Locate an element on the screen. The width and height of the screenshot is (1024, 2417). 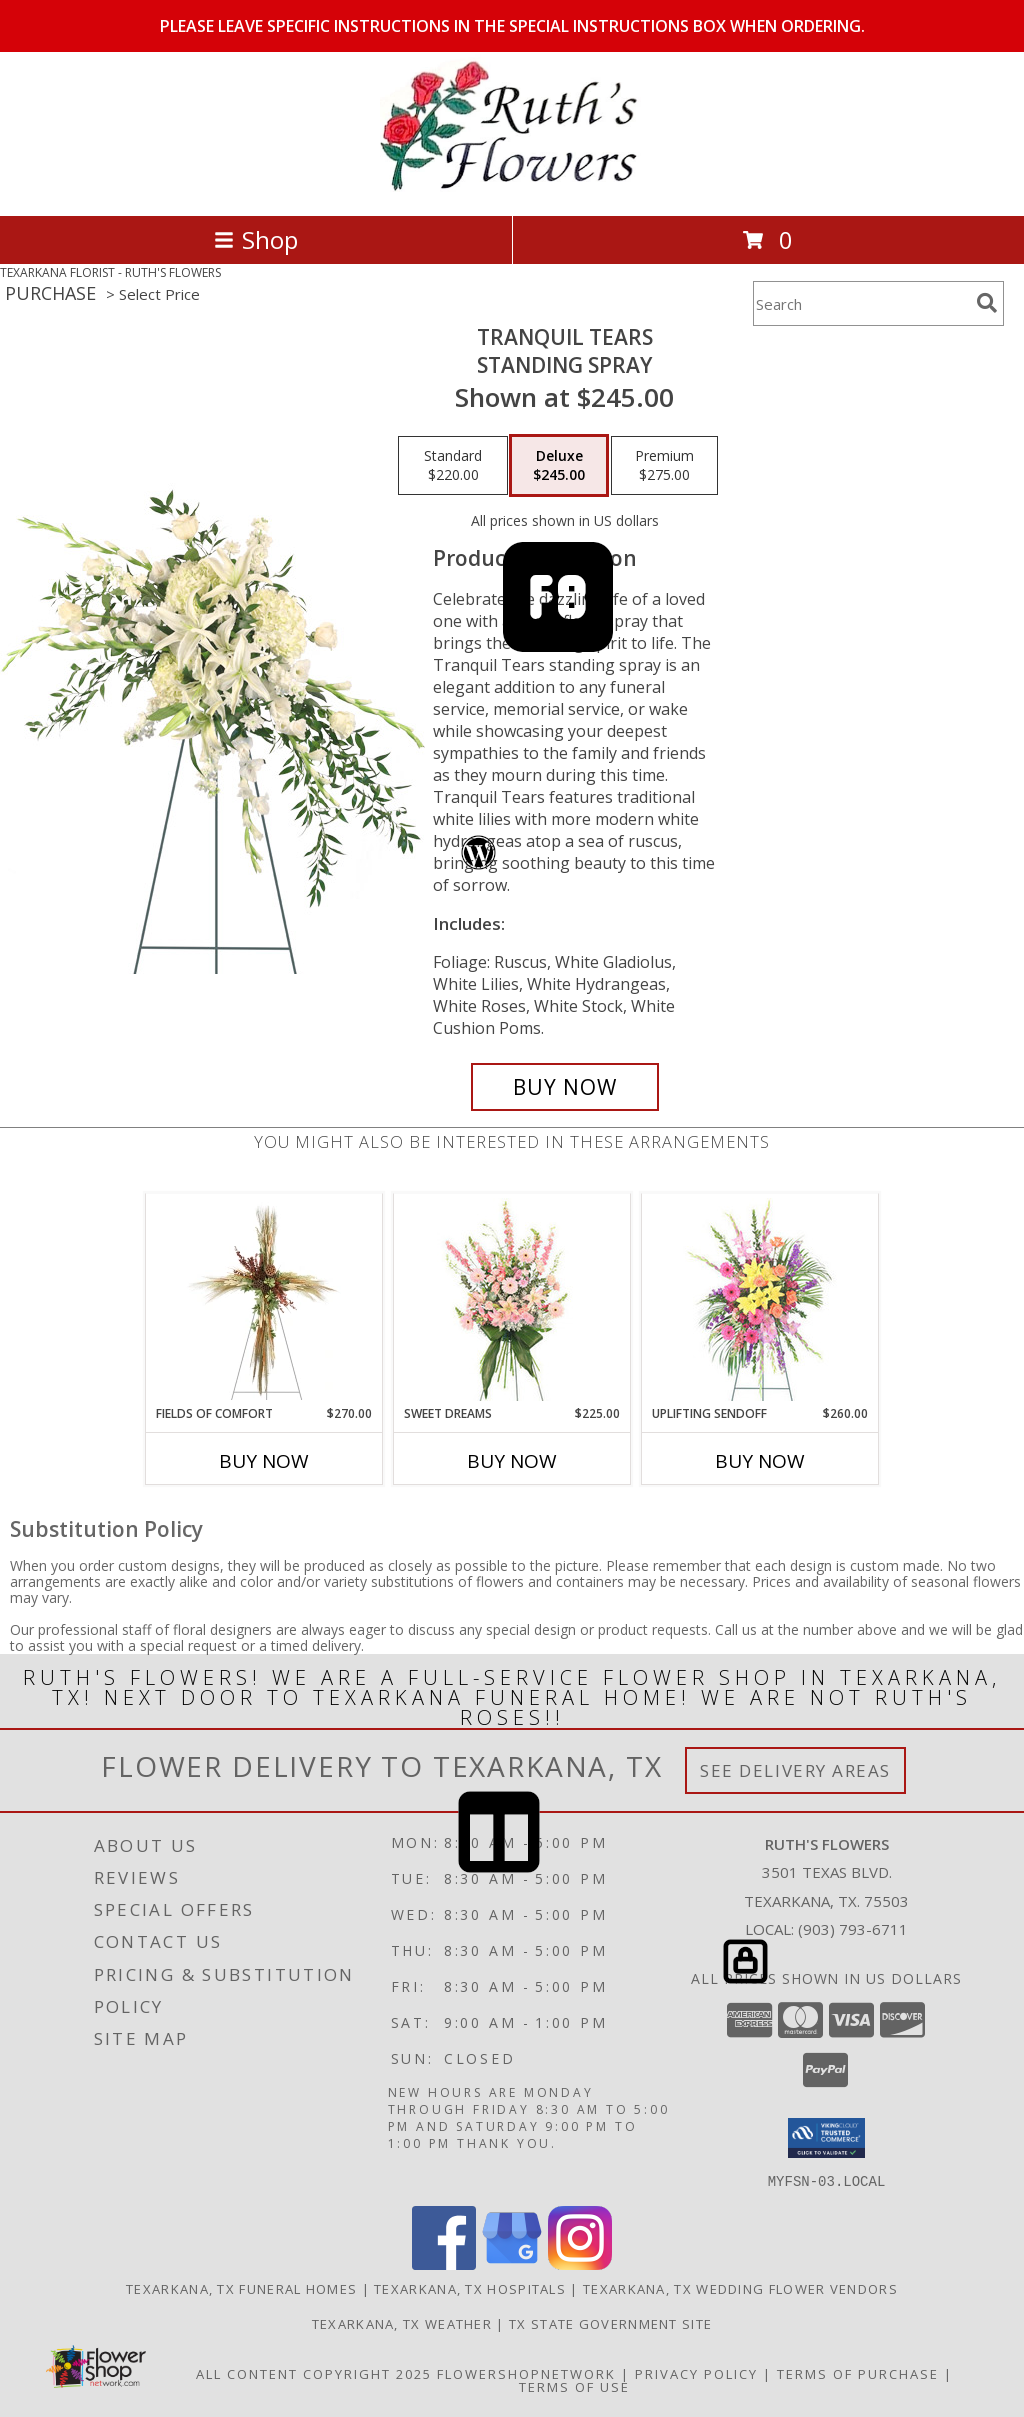
switch to column view layout is located at coordinates (499, 1832).